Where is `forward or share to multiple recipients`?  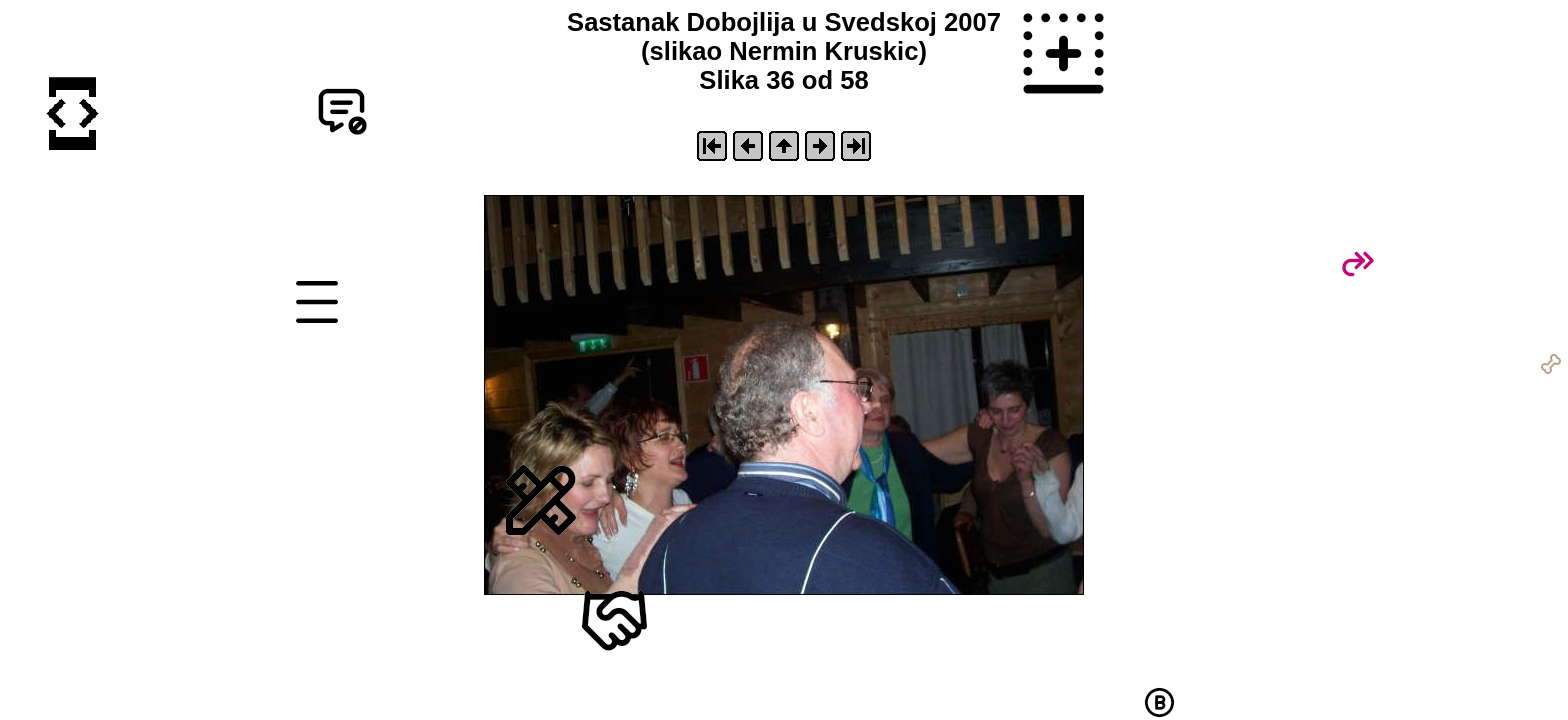 forward or share to multiple recipients is located at coordinates (1358, 264).